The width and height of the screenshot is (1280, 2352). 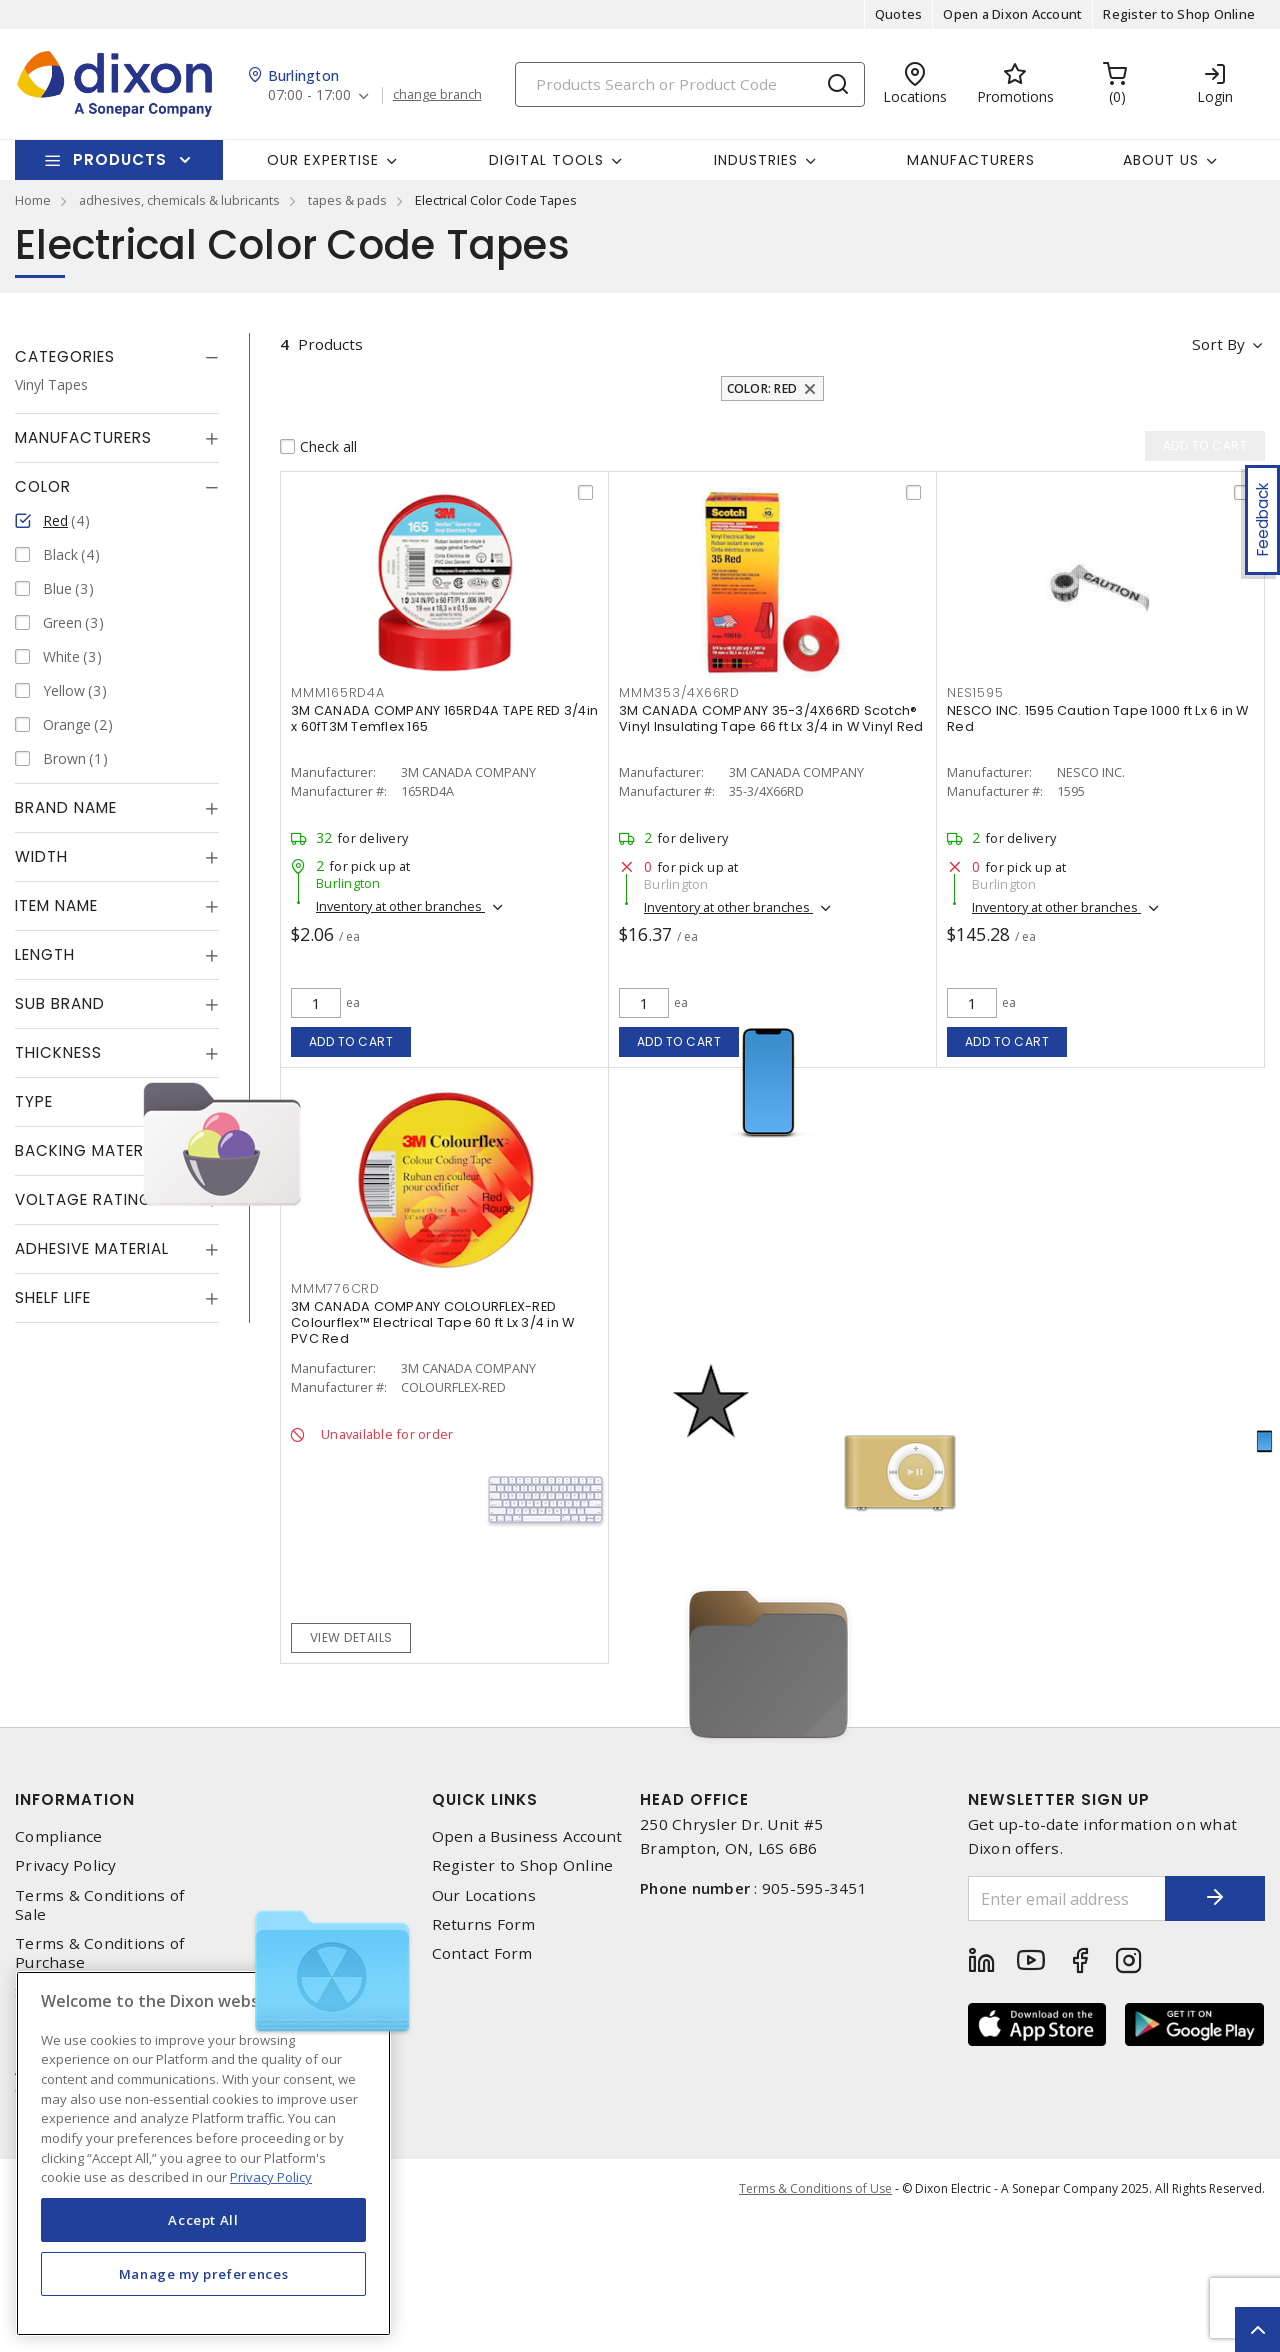 What do you see at coordinates (1264, 1441) in the screenshot?
I see `iPad with cellular connectivity` at bounding box center [1264, 1441].